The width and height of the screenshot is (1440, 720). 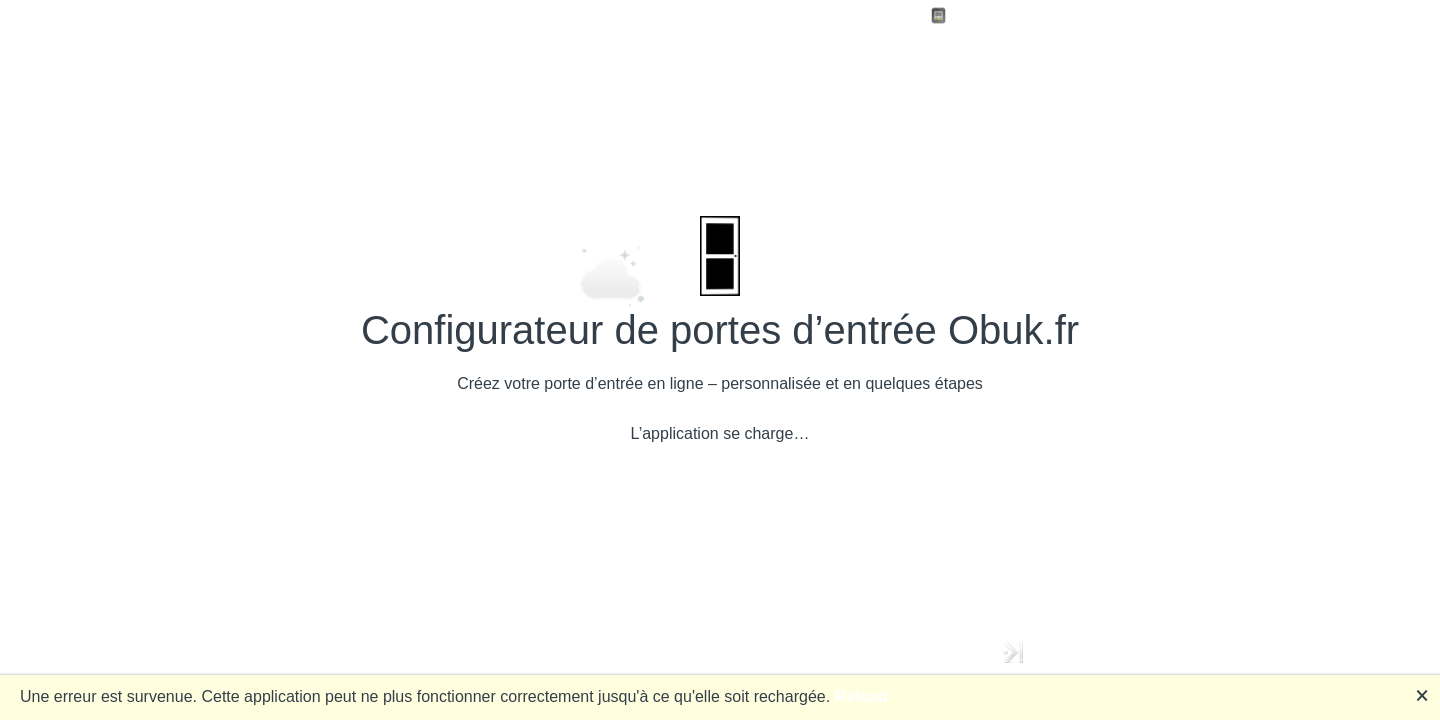 What do you see at coordinates (938, 15) in the screenshot?
I see `NES game ROM file` at bounding box center [938, 15].